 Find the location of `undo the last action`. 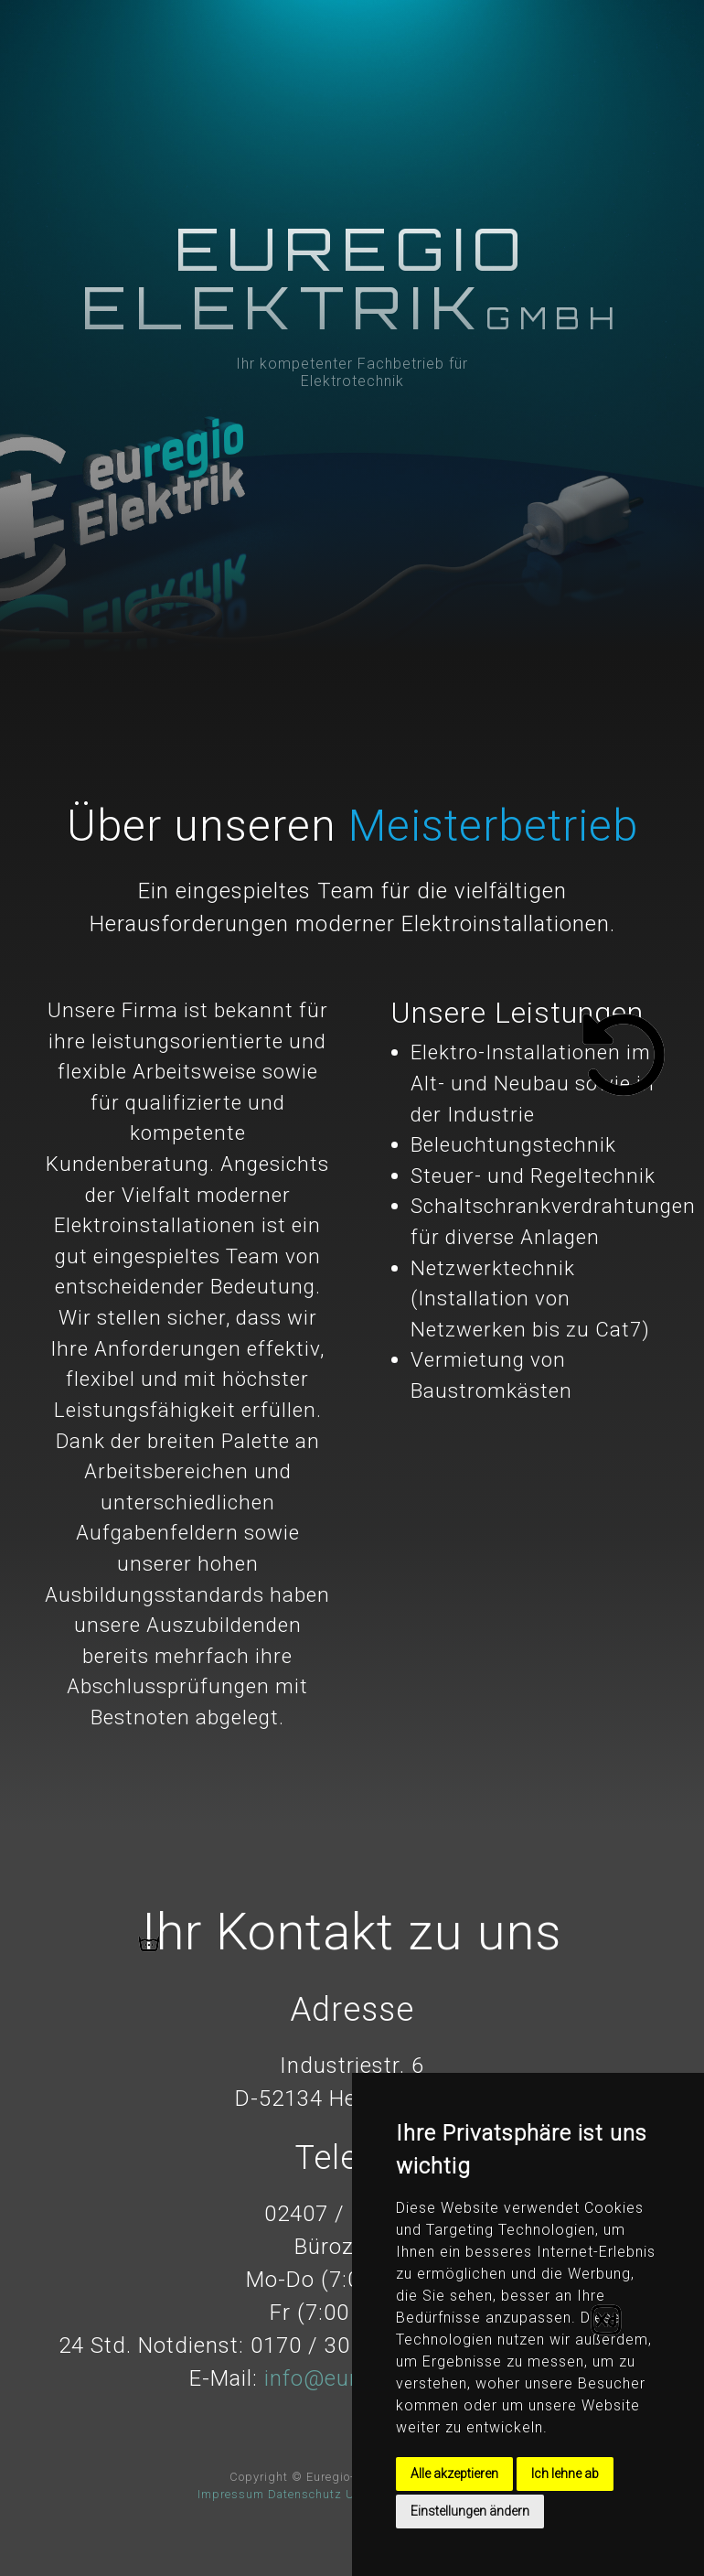

undo the last action is located at coordinates (624, 1055).